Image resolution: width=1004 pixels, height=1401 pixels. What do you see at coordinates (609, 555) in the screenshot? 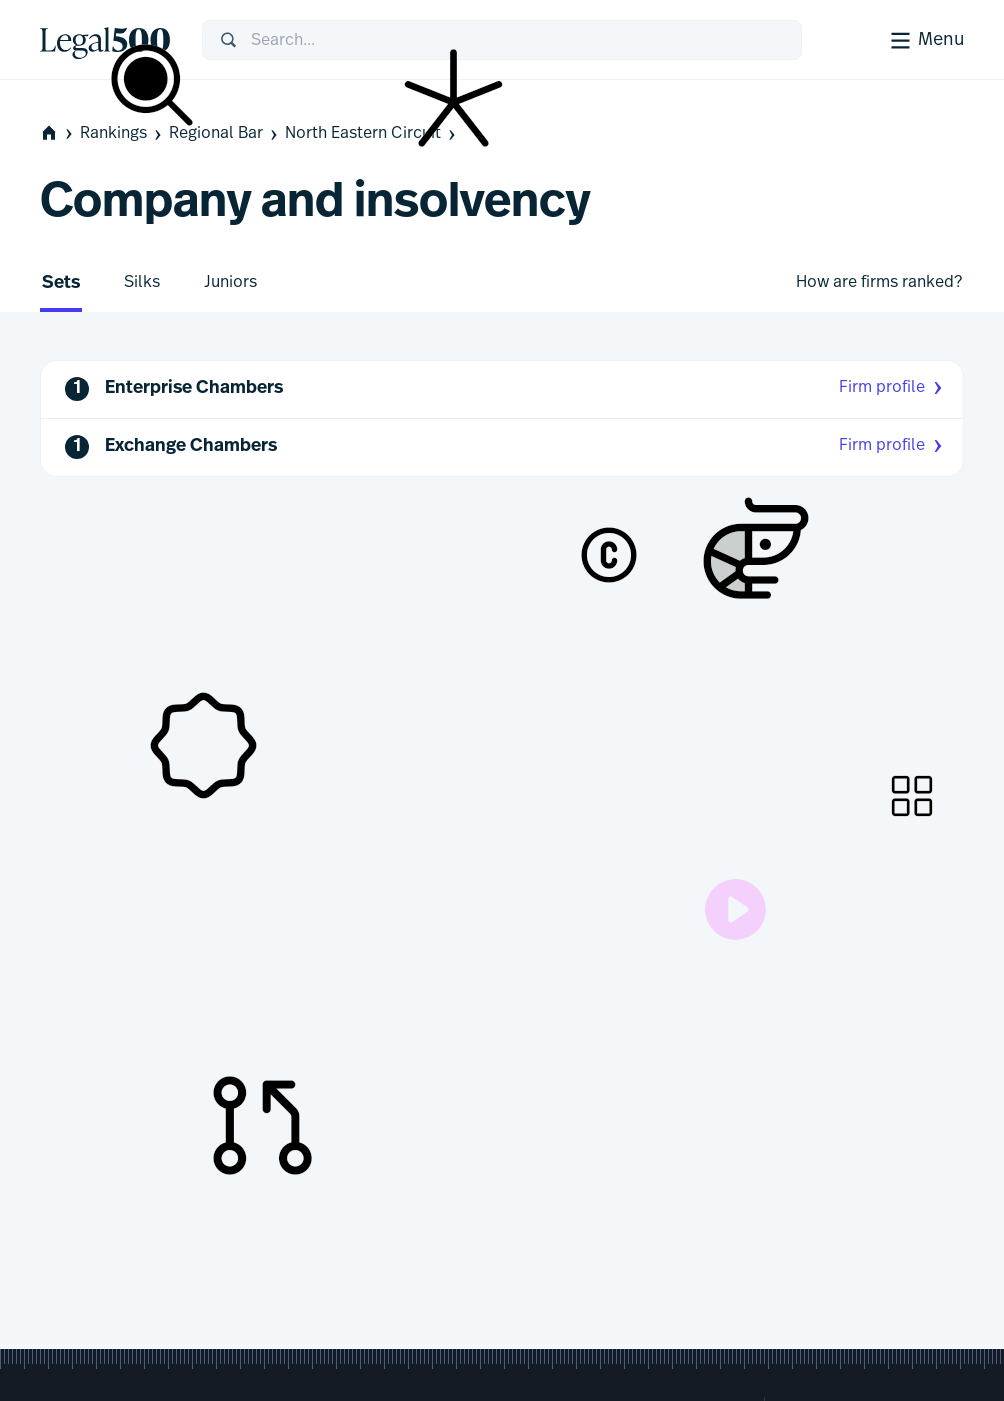
I see `indicates copyright or copyrighted content` at bounding box center [609, 555].